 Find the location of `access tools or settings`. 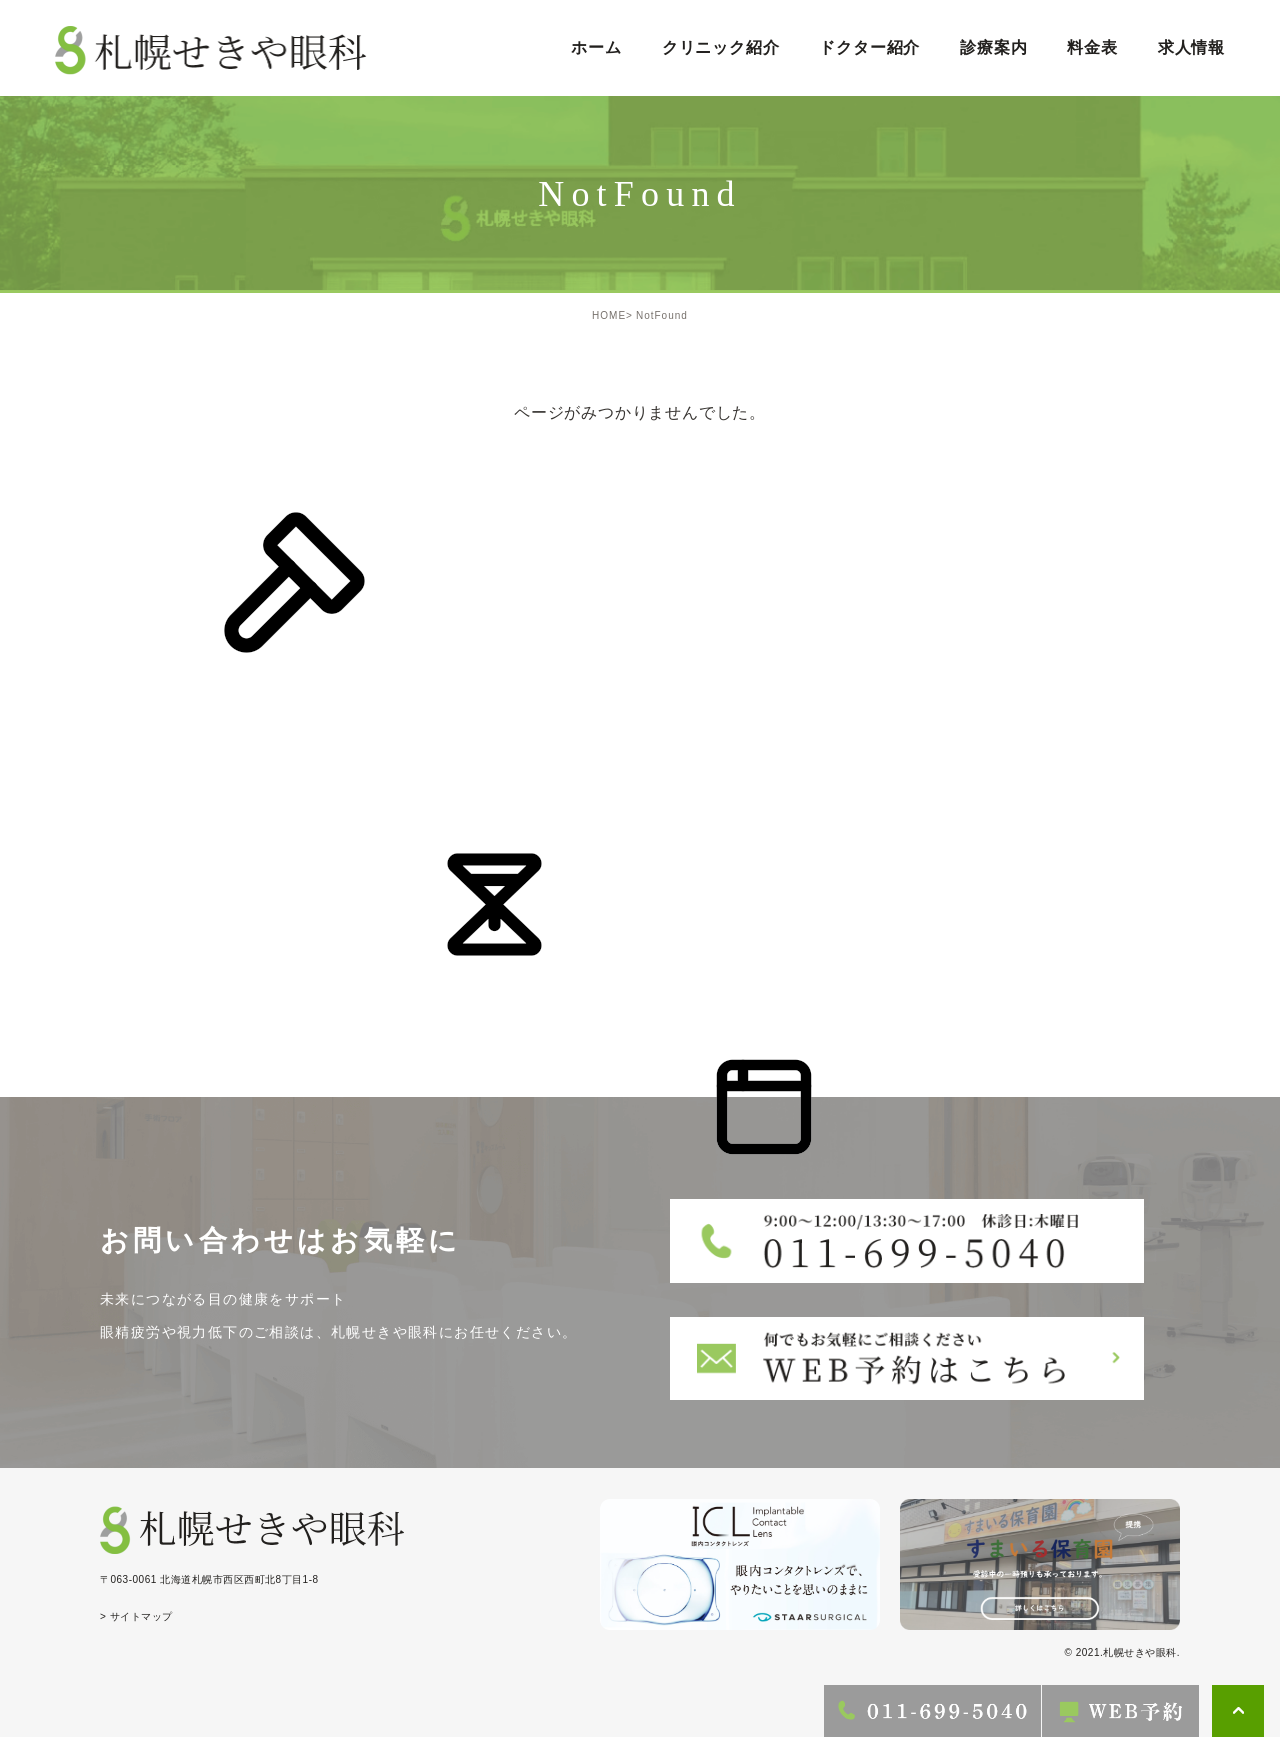

access tools or settings is located at coordinates (293, 581).